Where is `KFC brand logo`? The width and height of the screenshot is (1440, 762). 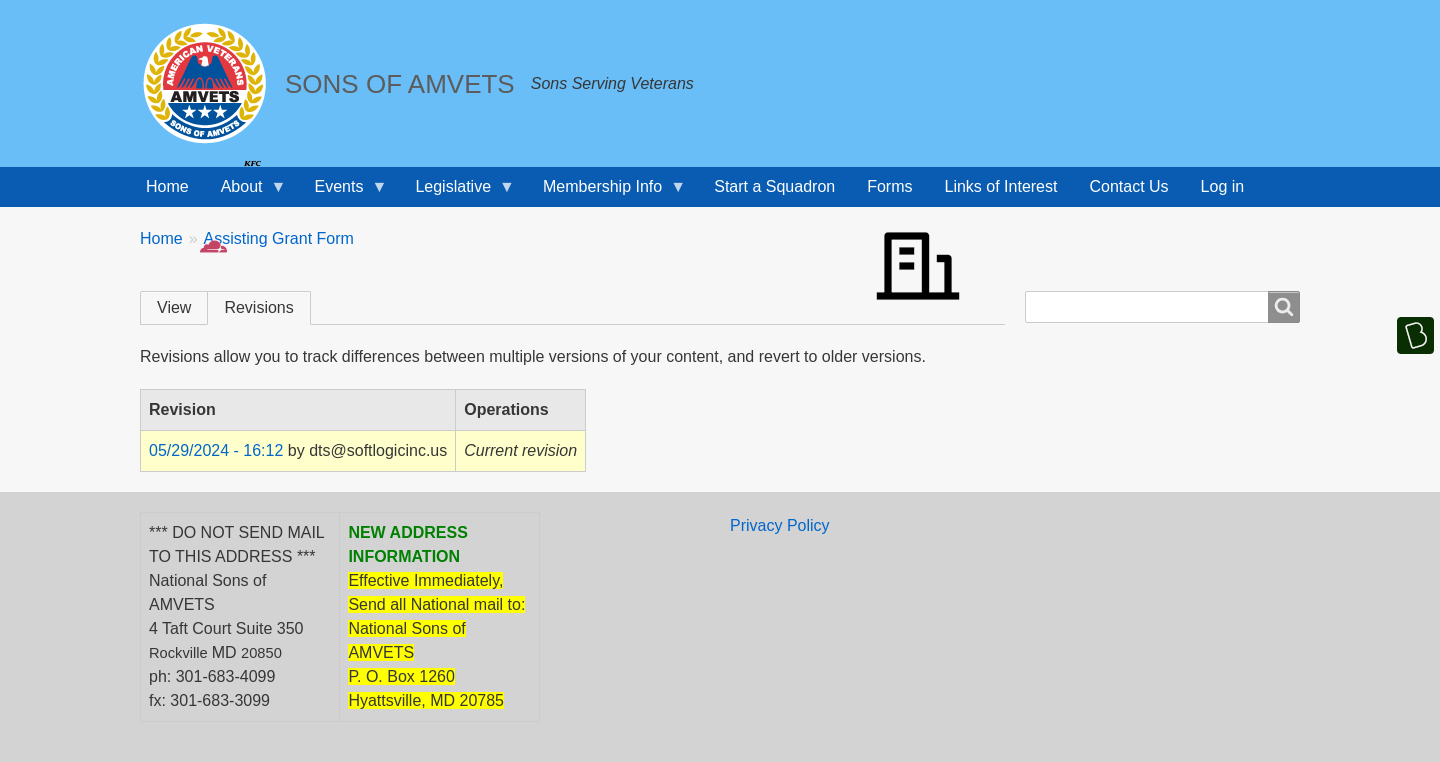 KFC brand logo is located at coordinates (252, 163).